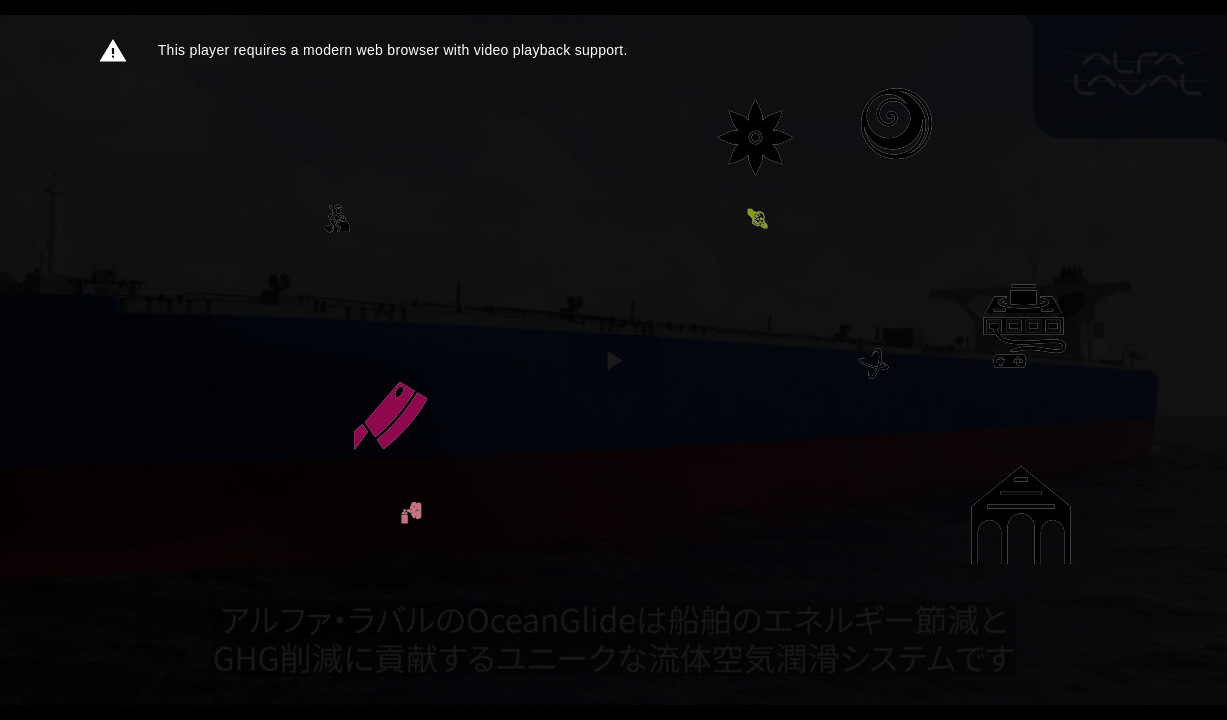  I want to click on spray paint tool or graffiti feature, so click(410, 512).